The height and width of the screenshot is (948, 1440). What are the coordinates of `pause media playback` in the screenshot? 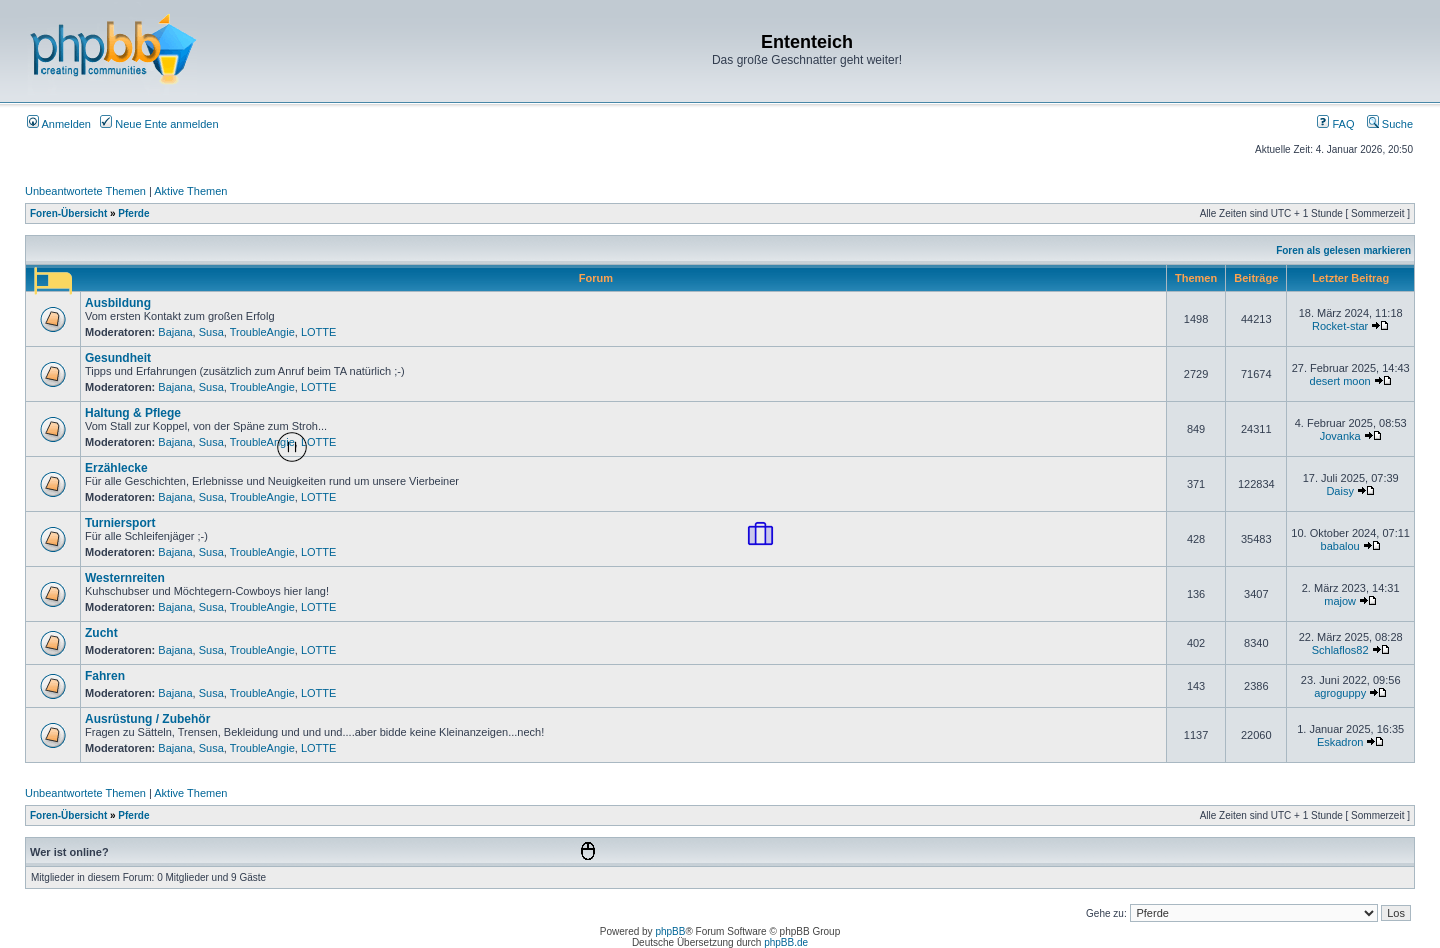 It's located at (292, 447).